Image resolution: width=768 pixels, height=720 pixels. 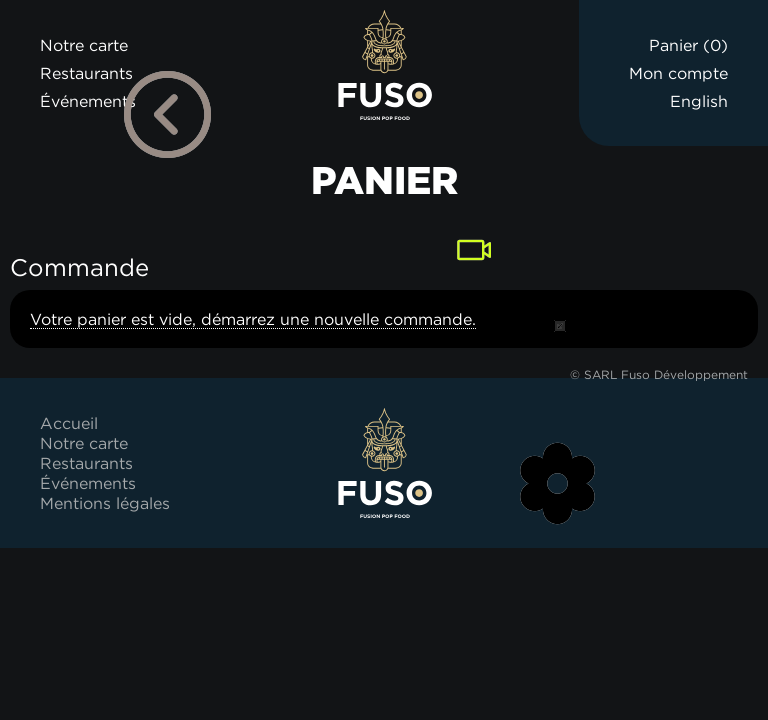 I want to click on start a video call, so click(x=473, y=250).